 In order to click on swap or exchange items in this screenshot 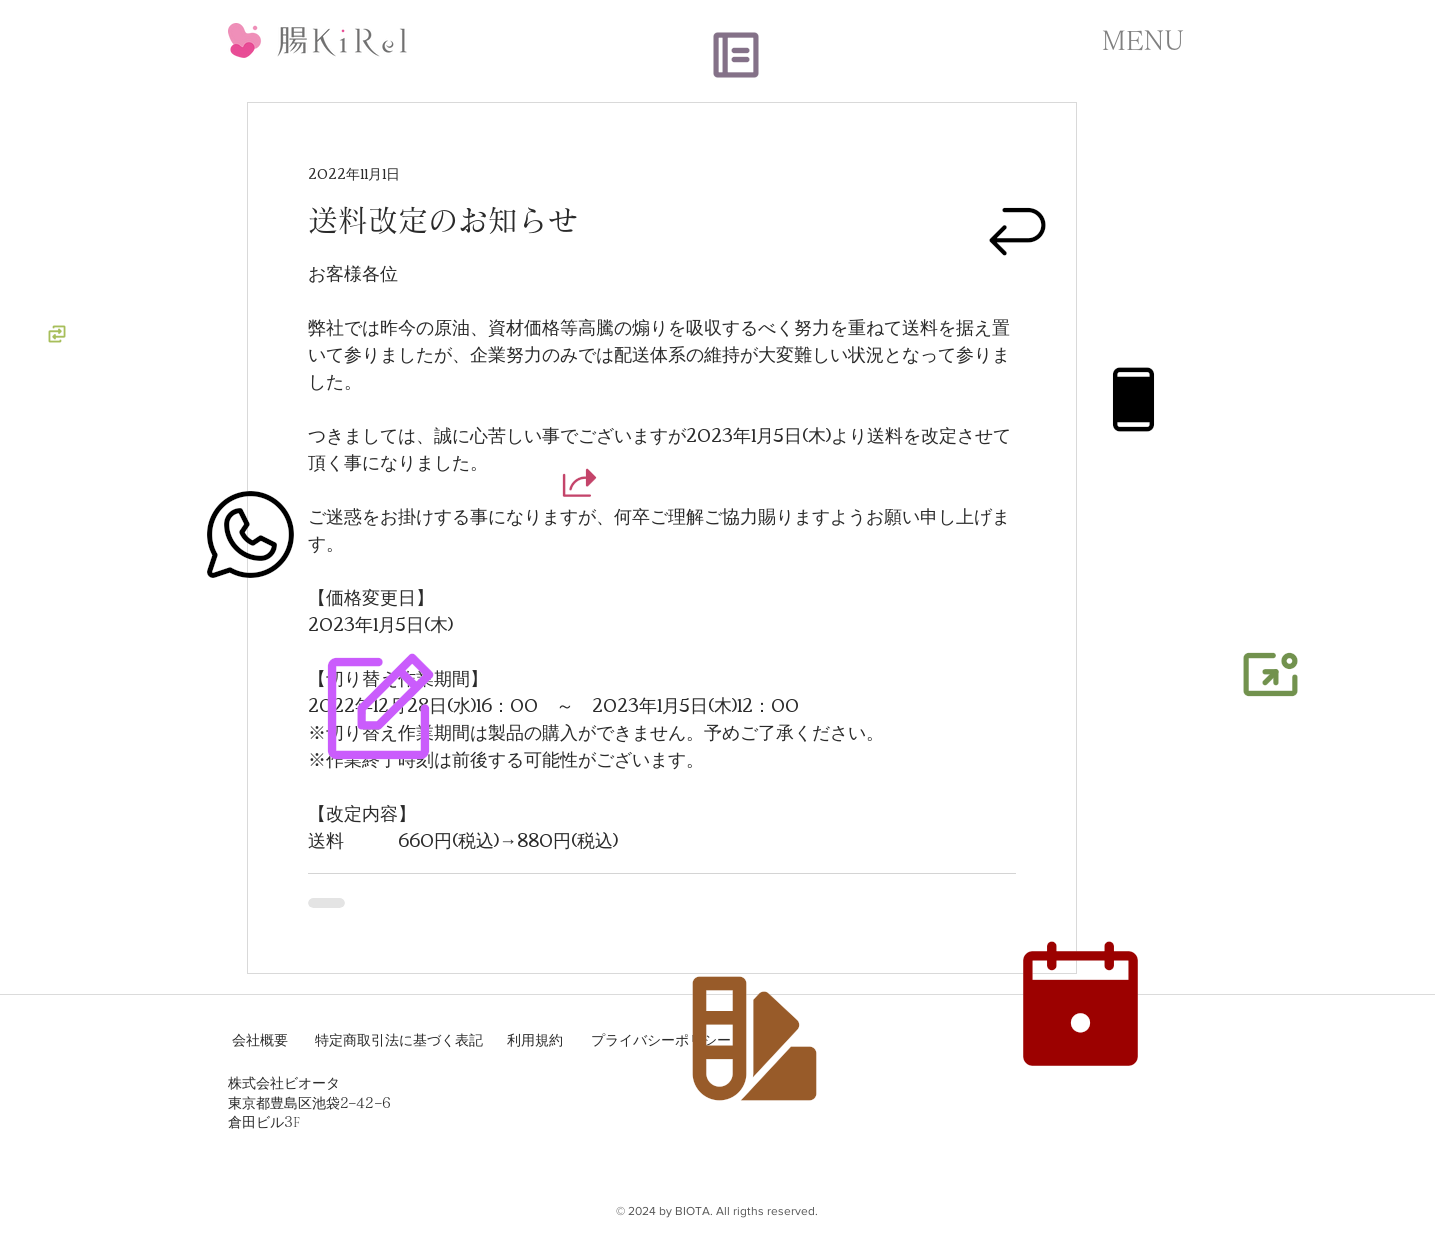, I will do `click(57, 334)`.